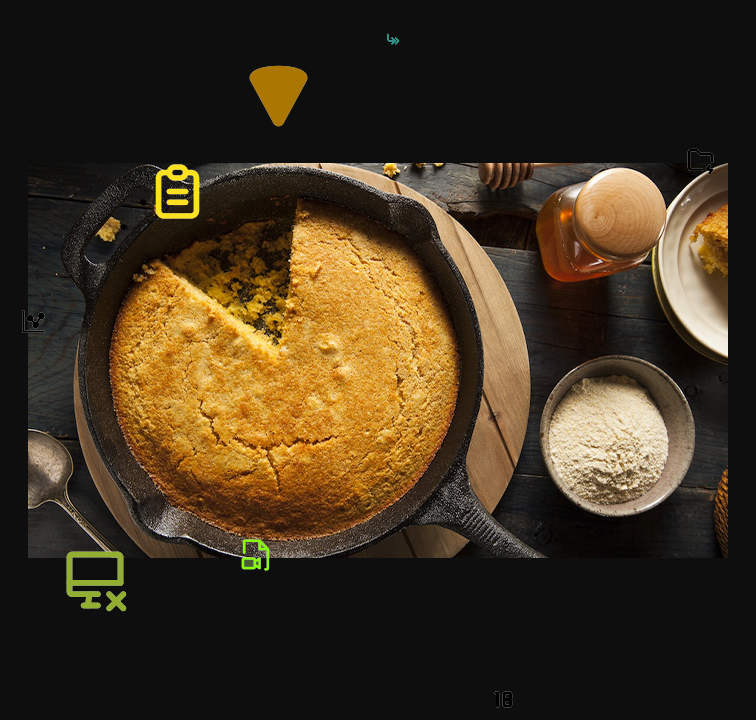 The image size is (756, 720). Describe the element at coordinates (278, 97) in the screenshot. I see `filter or sort content` at that location.